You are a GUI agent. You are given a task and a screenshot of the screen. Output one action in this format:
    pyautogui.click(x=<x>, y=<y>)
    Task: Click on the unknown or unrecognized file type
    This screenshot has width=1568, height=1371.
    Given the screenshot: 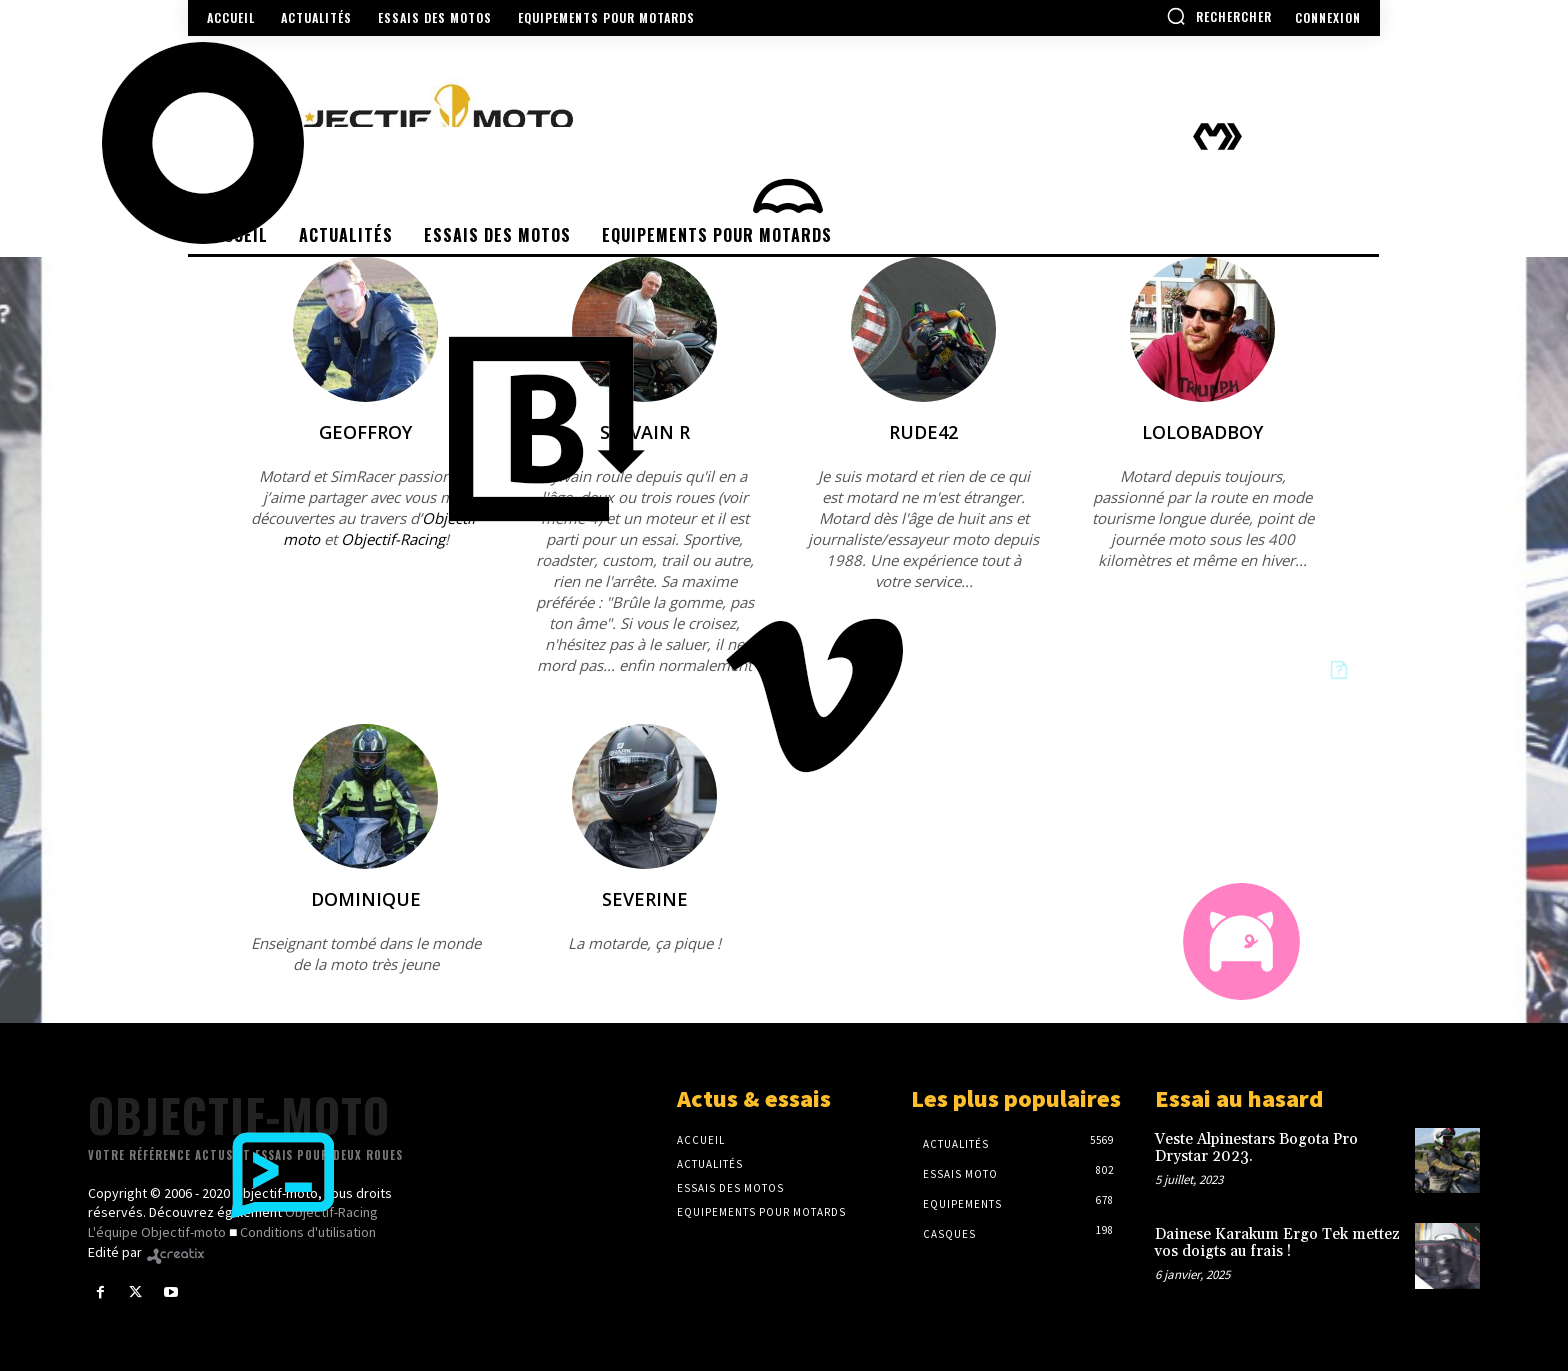 What is the action you would take?
    pyautogui.click(x=1339, y=670)
    